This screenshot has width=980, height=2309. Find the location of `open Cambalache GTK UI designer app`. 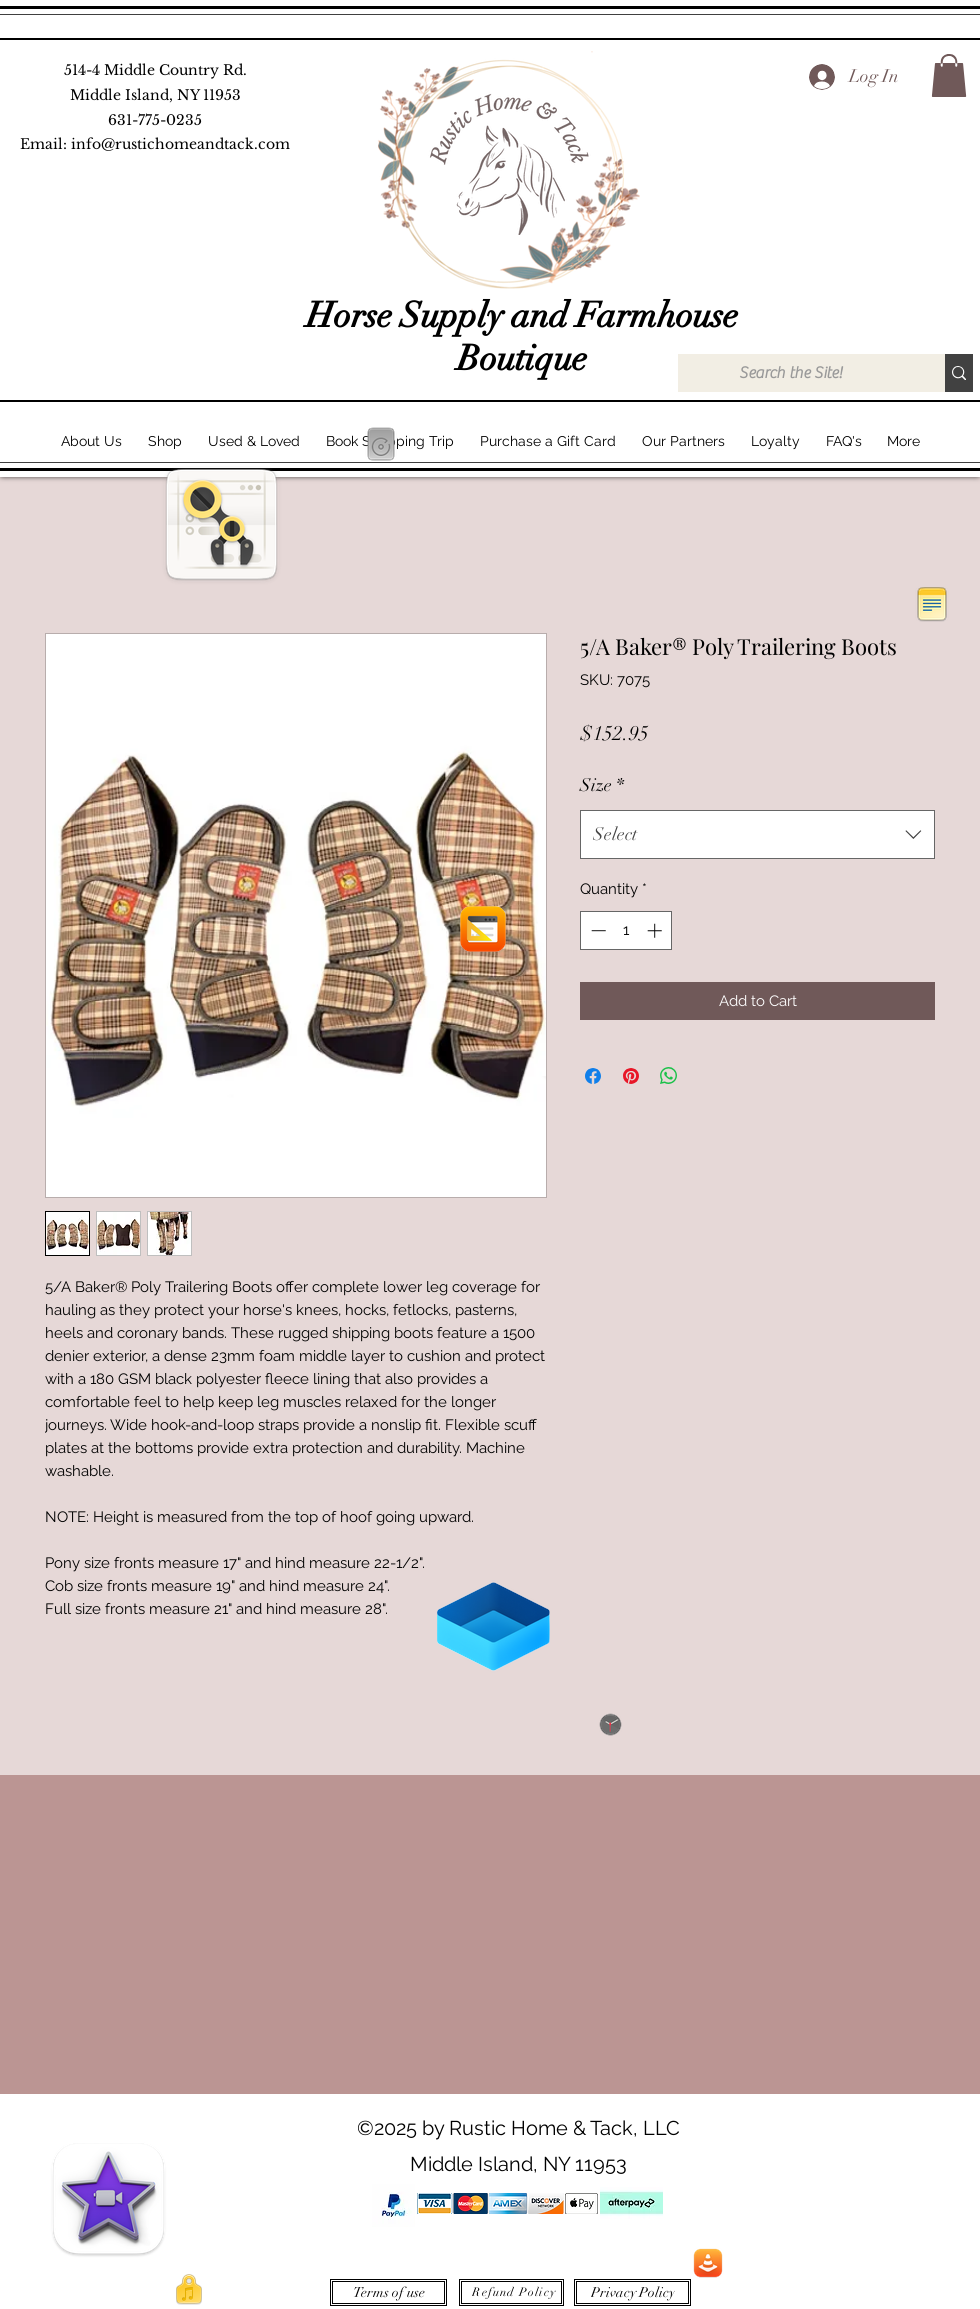

open Cambalache GTK UI designer app is located at coordinates (483, 929).